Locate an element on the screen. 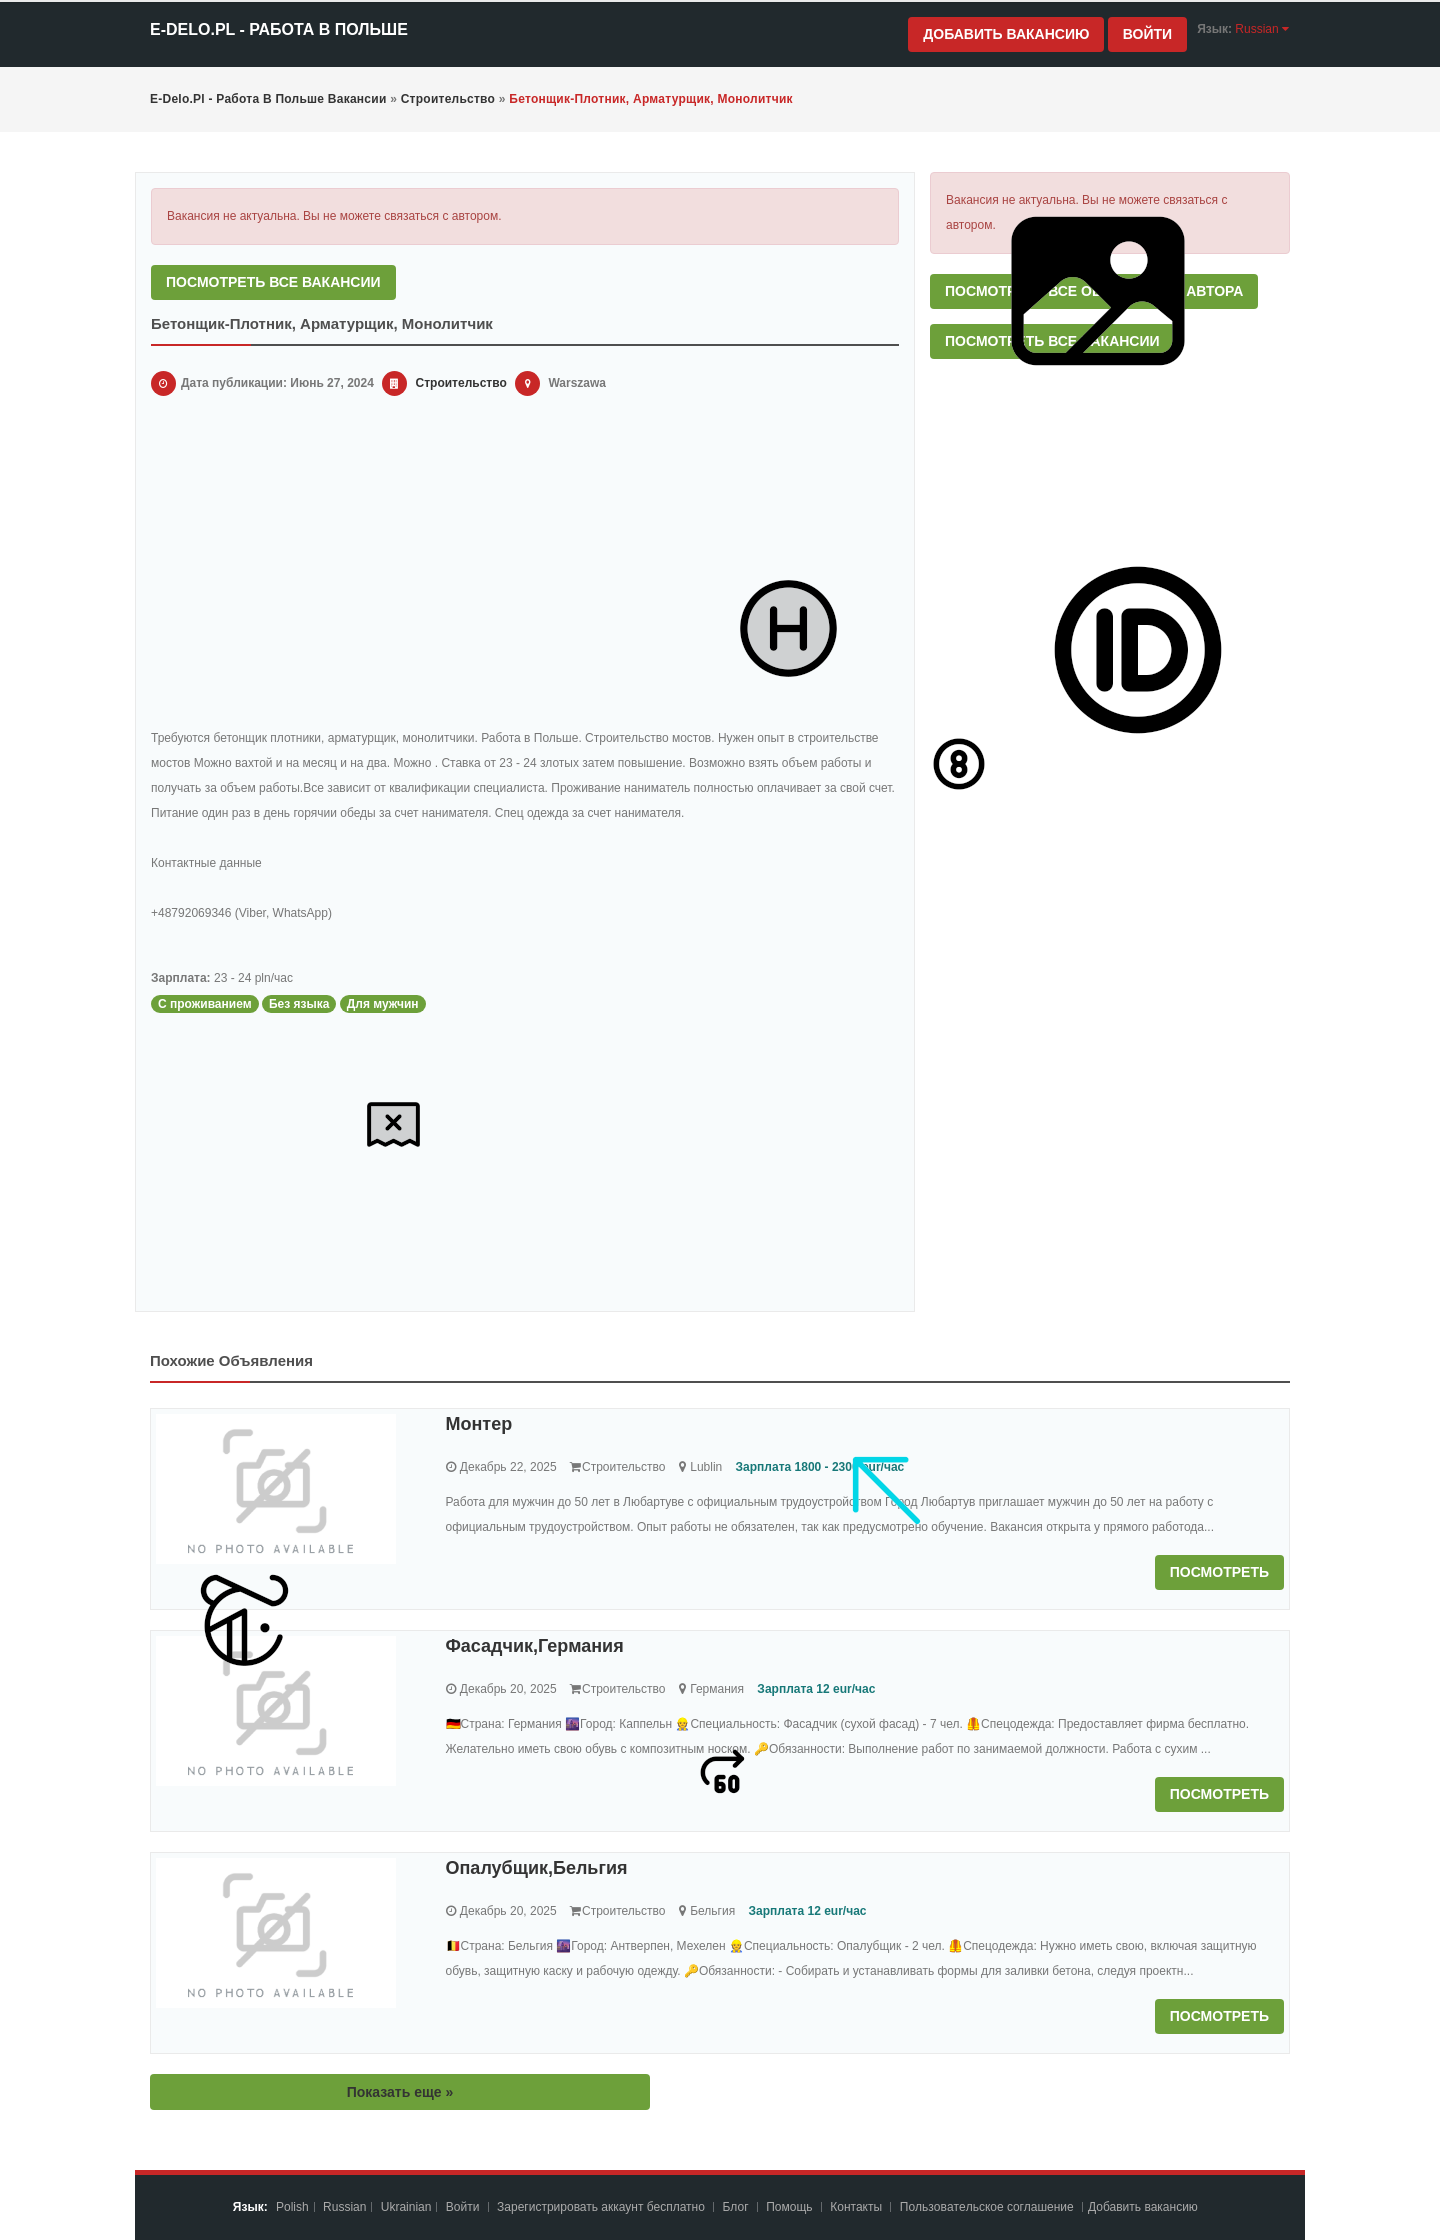 The image size is (1440, 2240). open the New York Times app is located at coordinates (244, 1618).